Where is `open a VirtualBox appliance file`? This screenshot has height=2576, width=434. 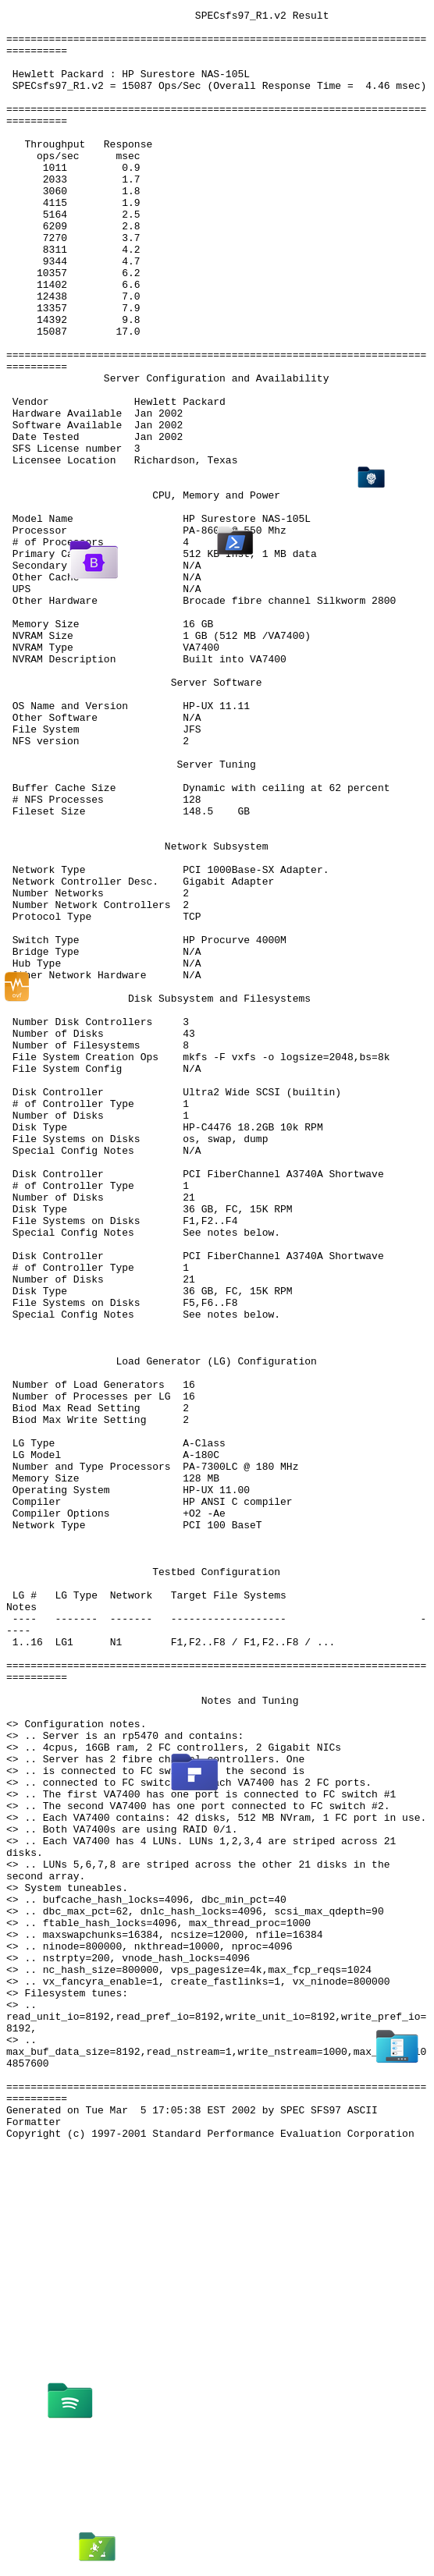 open a VirtualBox appliance file is located at coordinates (16, 986).